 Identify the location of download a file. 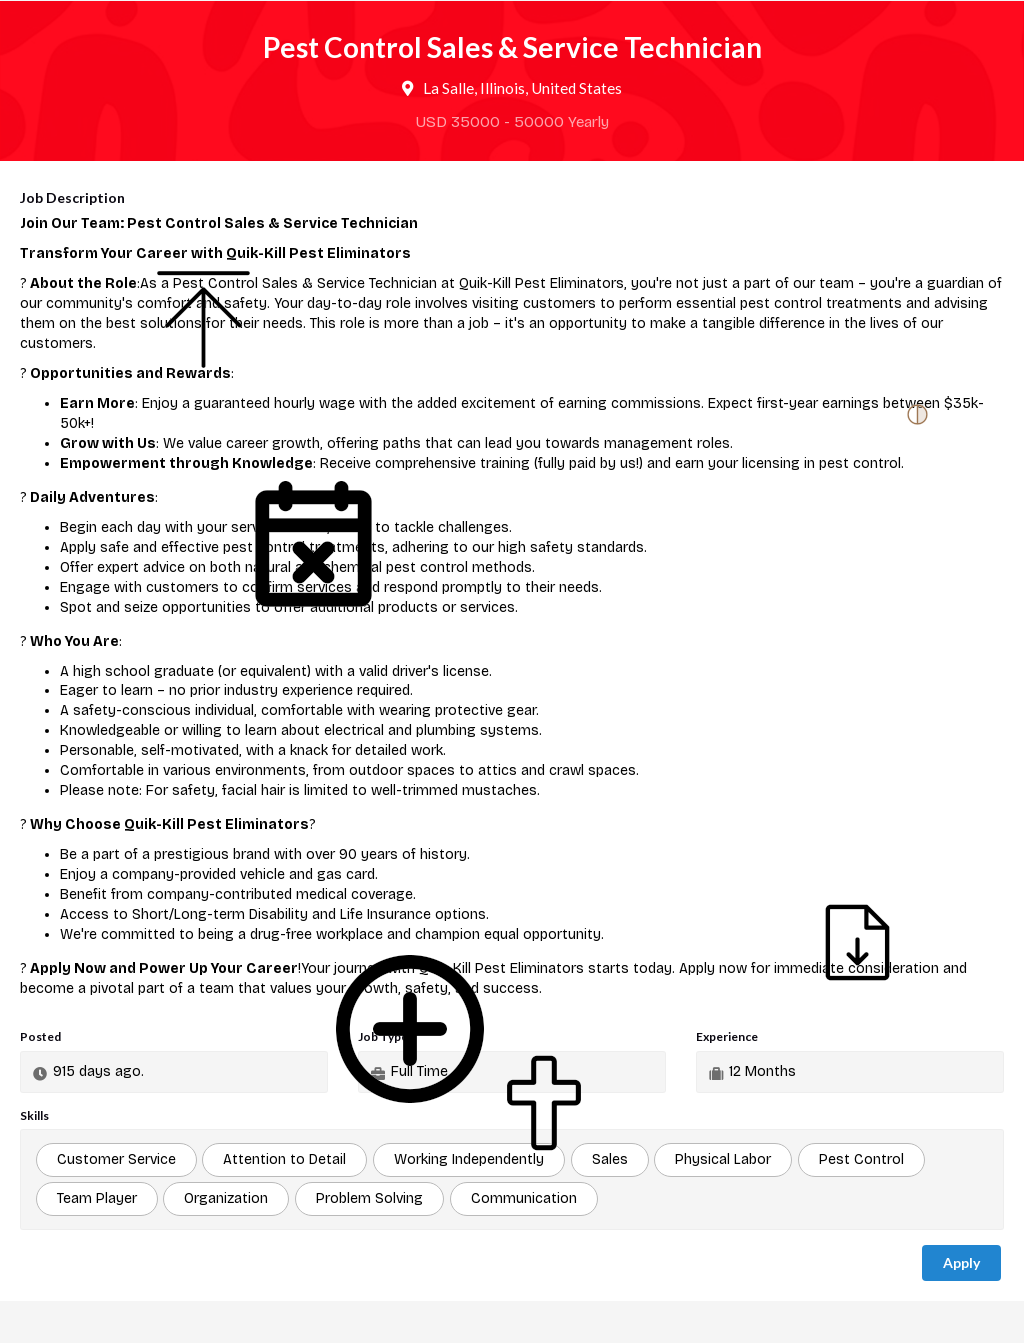
(857, 942).